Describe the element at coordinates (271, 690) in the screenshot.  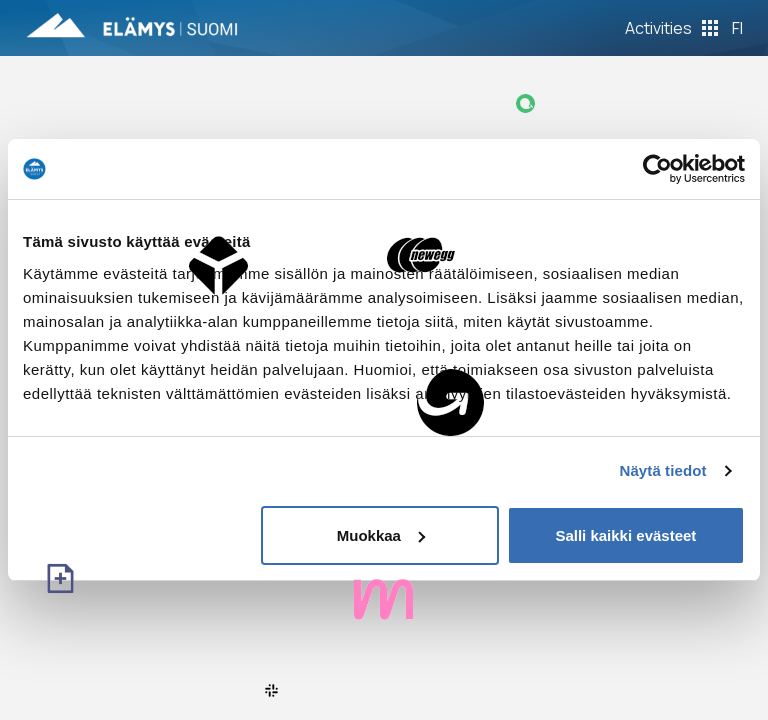
I see `open Slack messaging app` at that location.